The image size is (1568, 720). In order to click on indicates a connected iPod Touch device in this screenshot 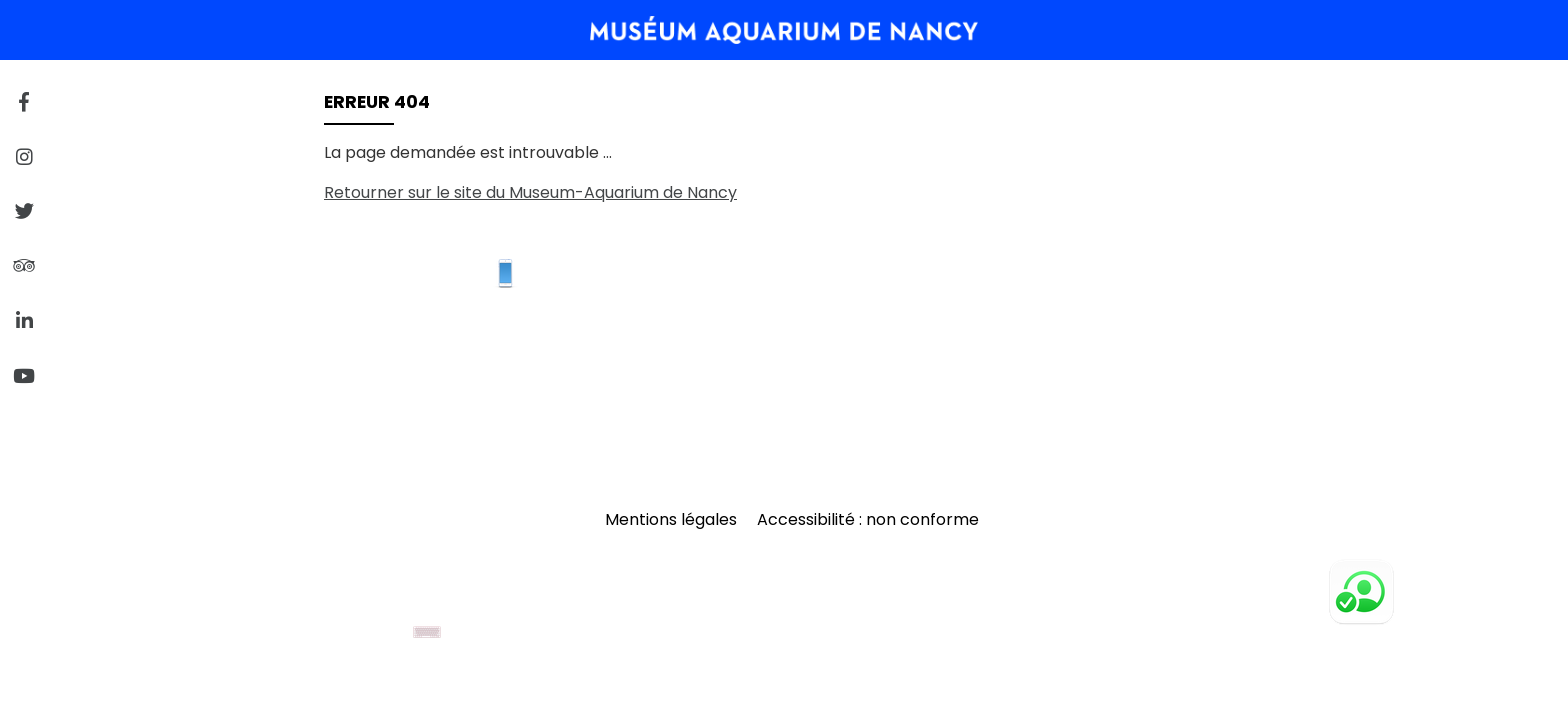, I will do `click(505, 273)`.